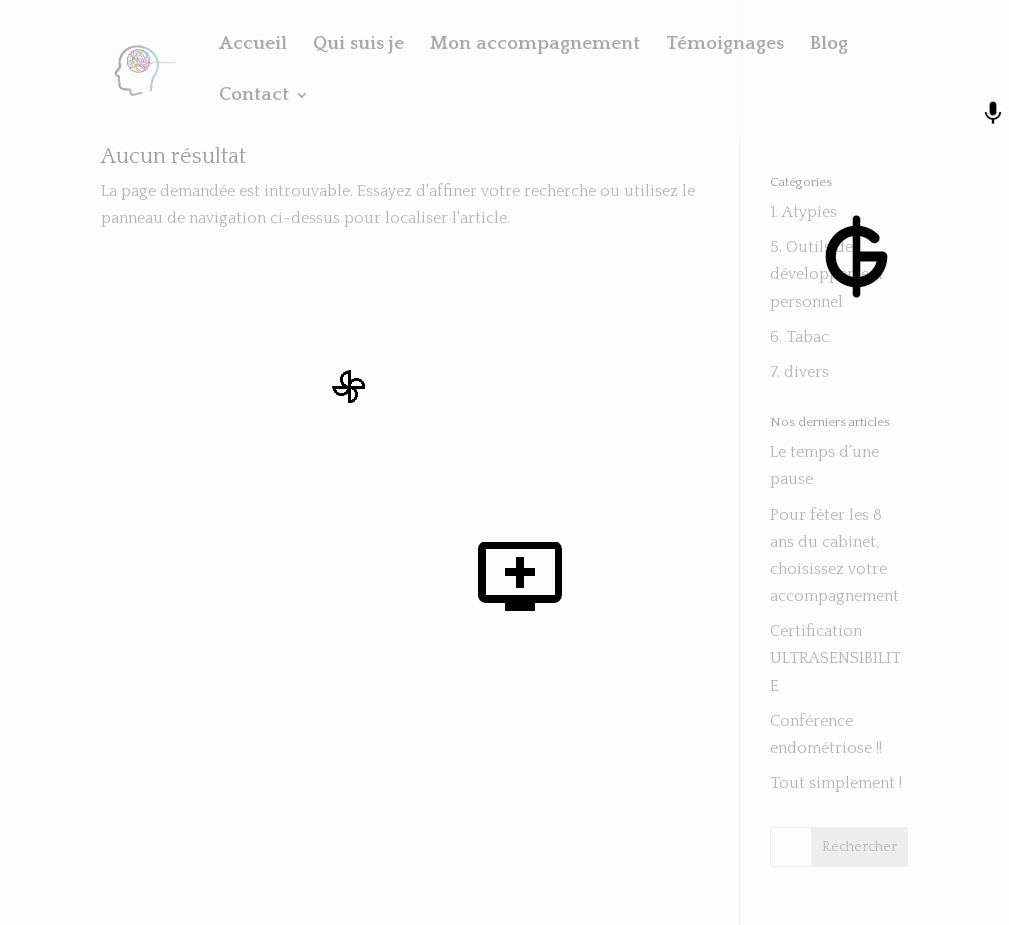  What do you see at coordinates (993, 112) in the screenshot?
I see `tap to use voice input` at bounding box center [993, 112].